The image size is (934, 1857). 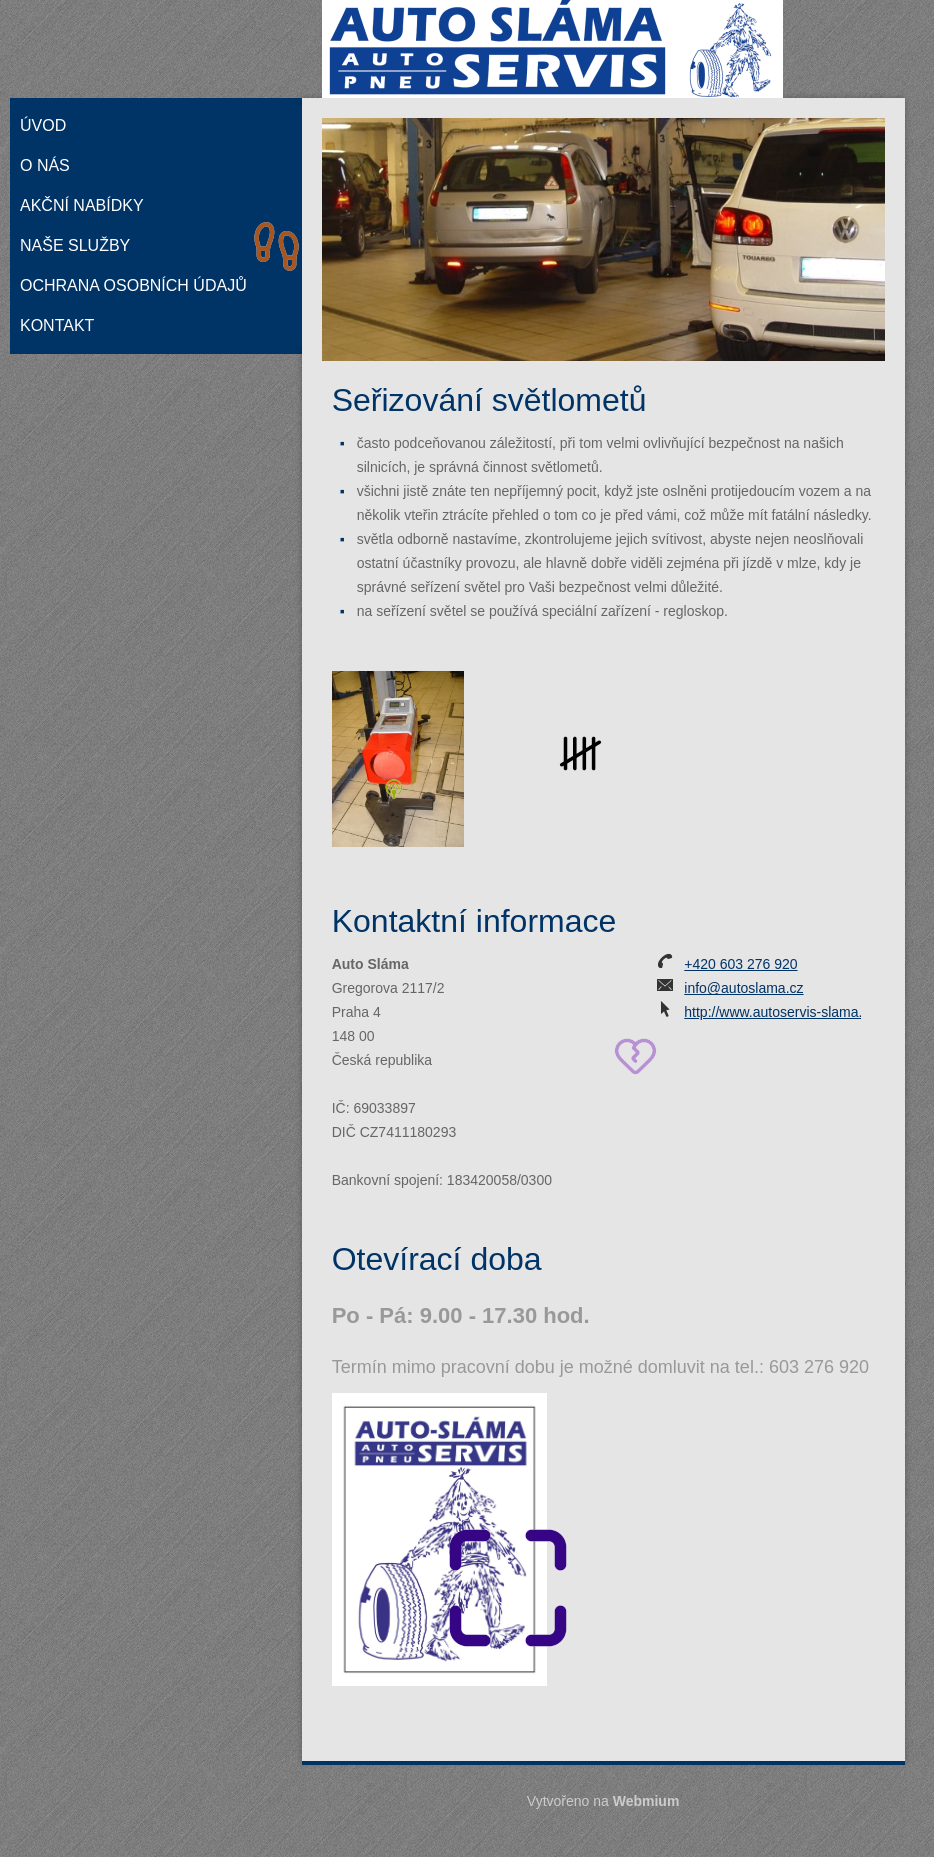 I want to click on expand to full screen mode, so click(x=508, y=1588).